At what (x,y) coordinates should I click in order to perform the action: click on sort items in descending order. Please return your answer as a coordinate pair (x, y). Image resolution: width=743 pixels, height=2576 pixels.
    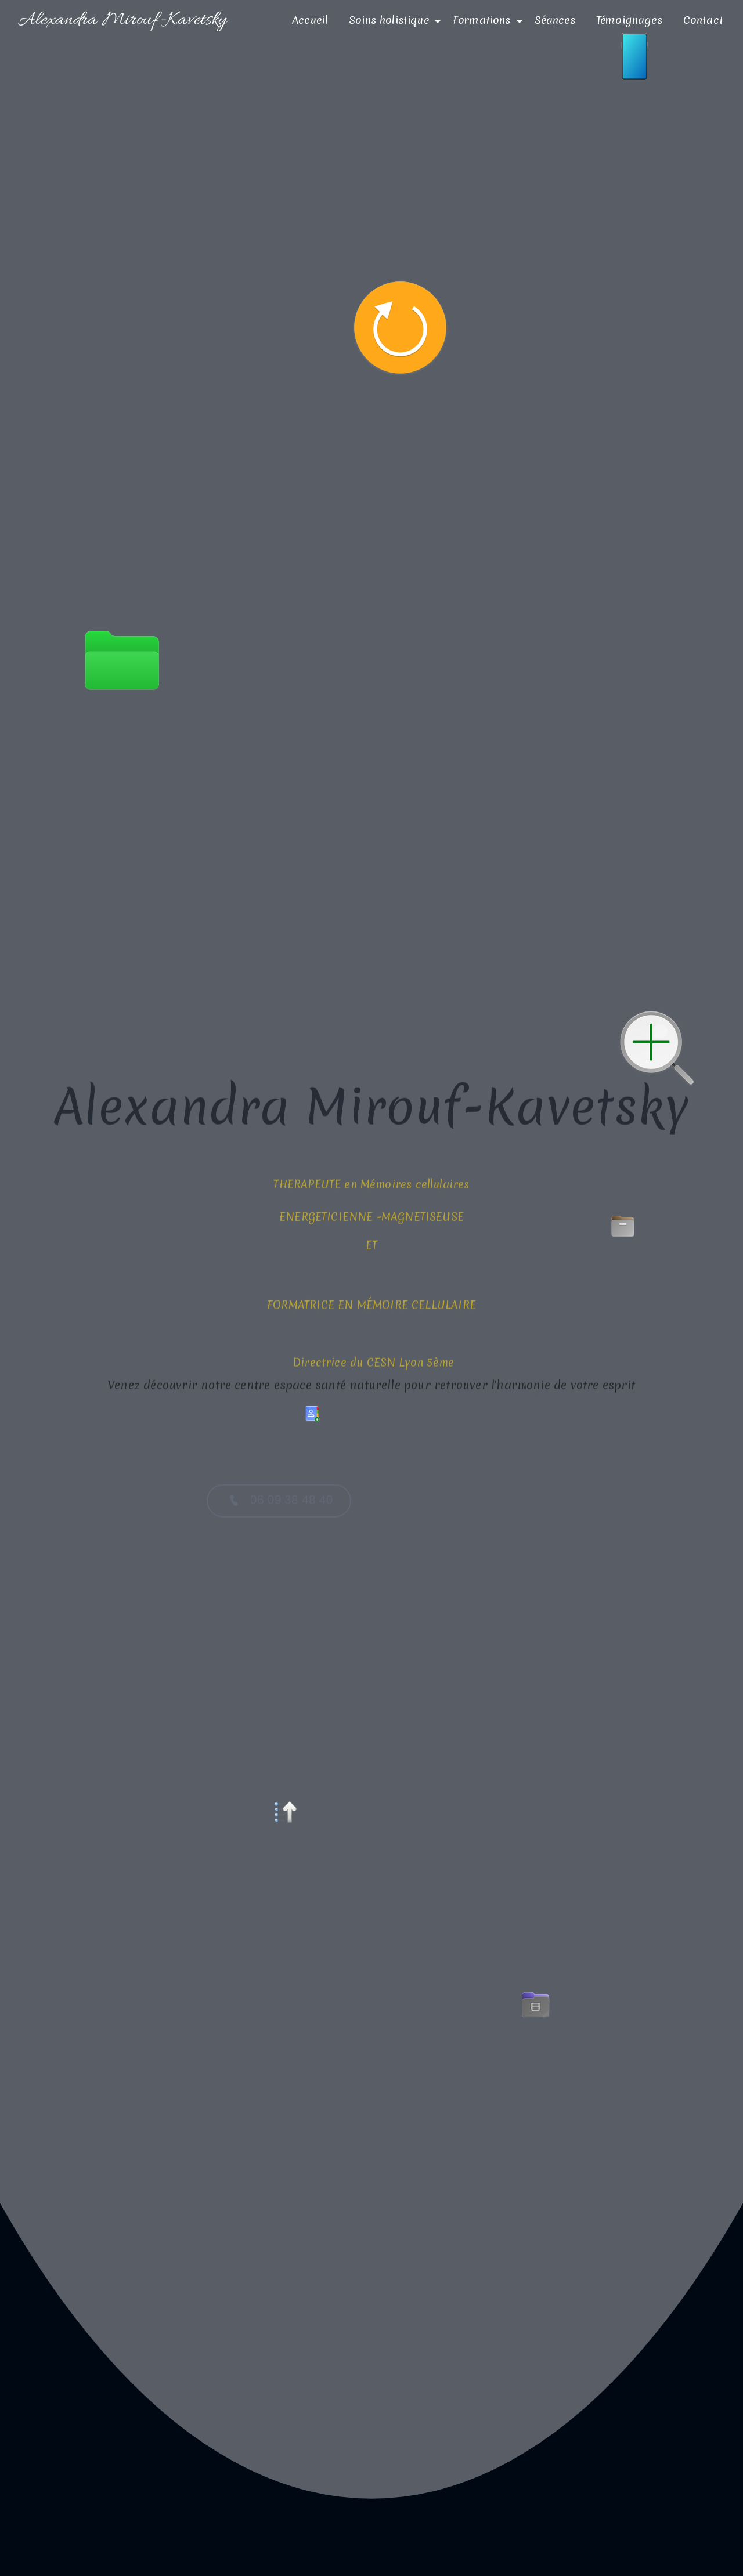
    Looking at the image, I should click on (286, 1812).